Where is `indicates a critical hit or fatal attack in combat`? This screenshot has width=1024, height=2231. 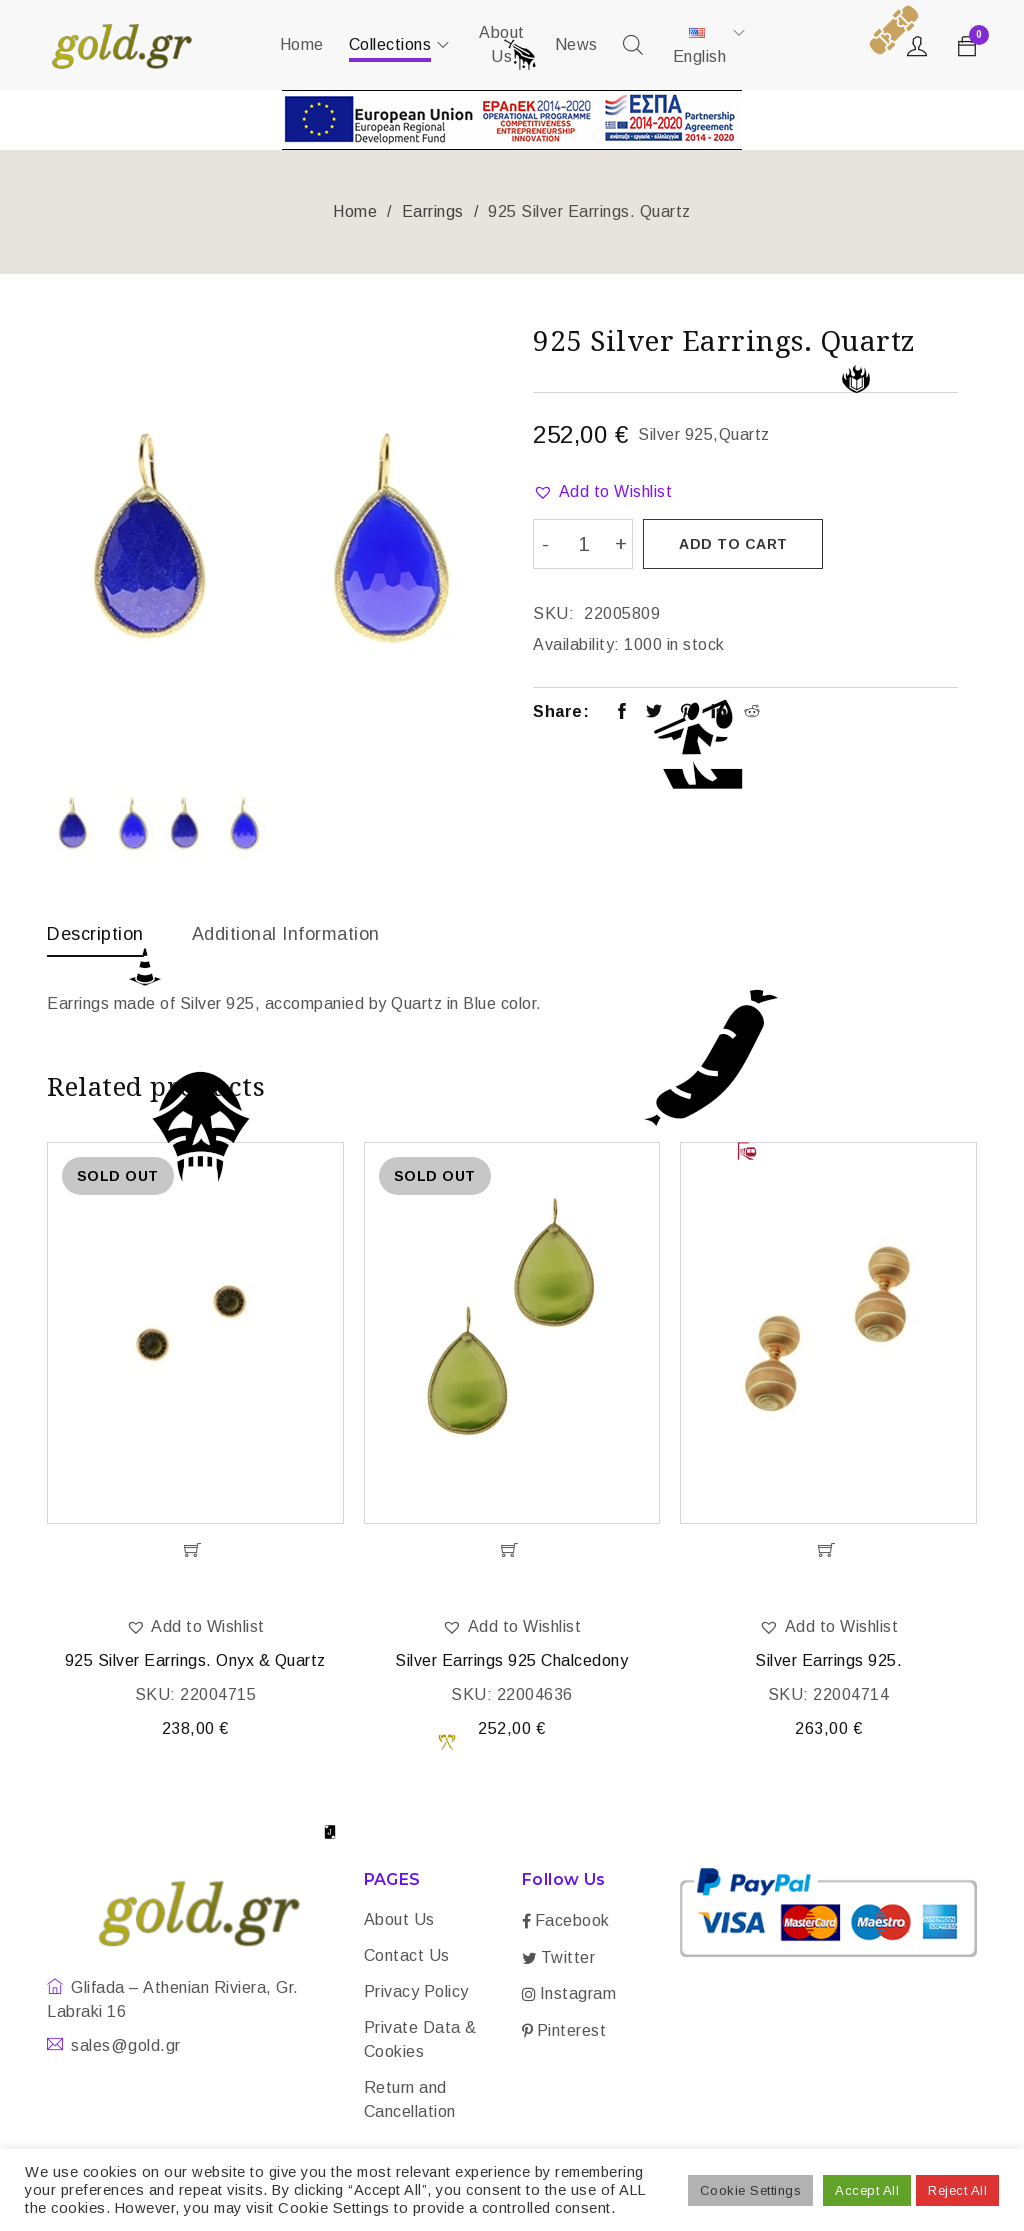 indicates a critical hit or fatal attack in combat is located at coordinates (520, 54).